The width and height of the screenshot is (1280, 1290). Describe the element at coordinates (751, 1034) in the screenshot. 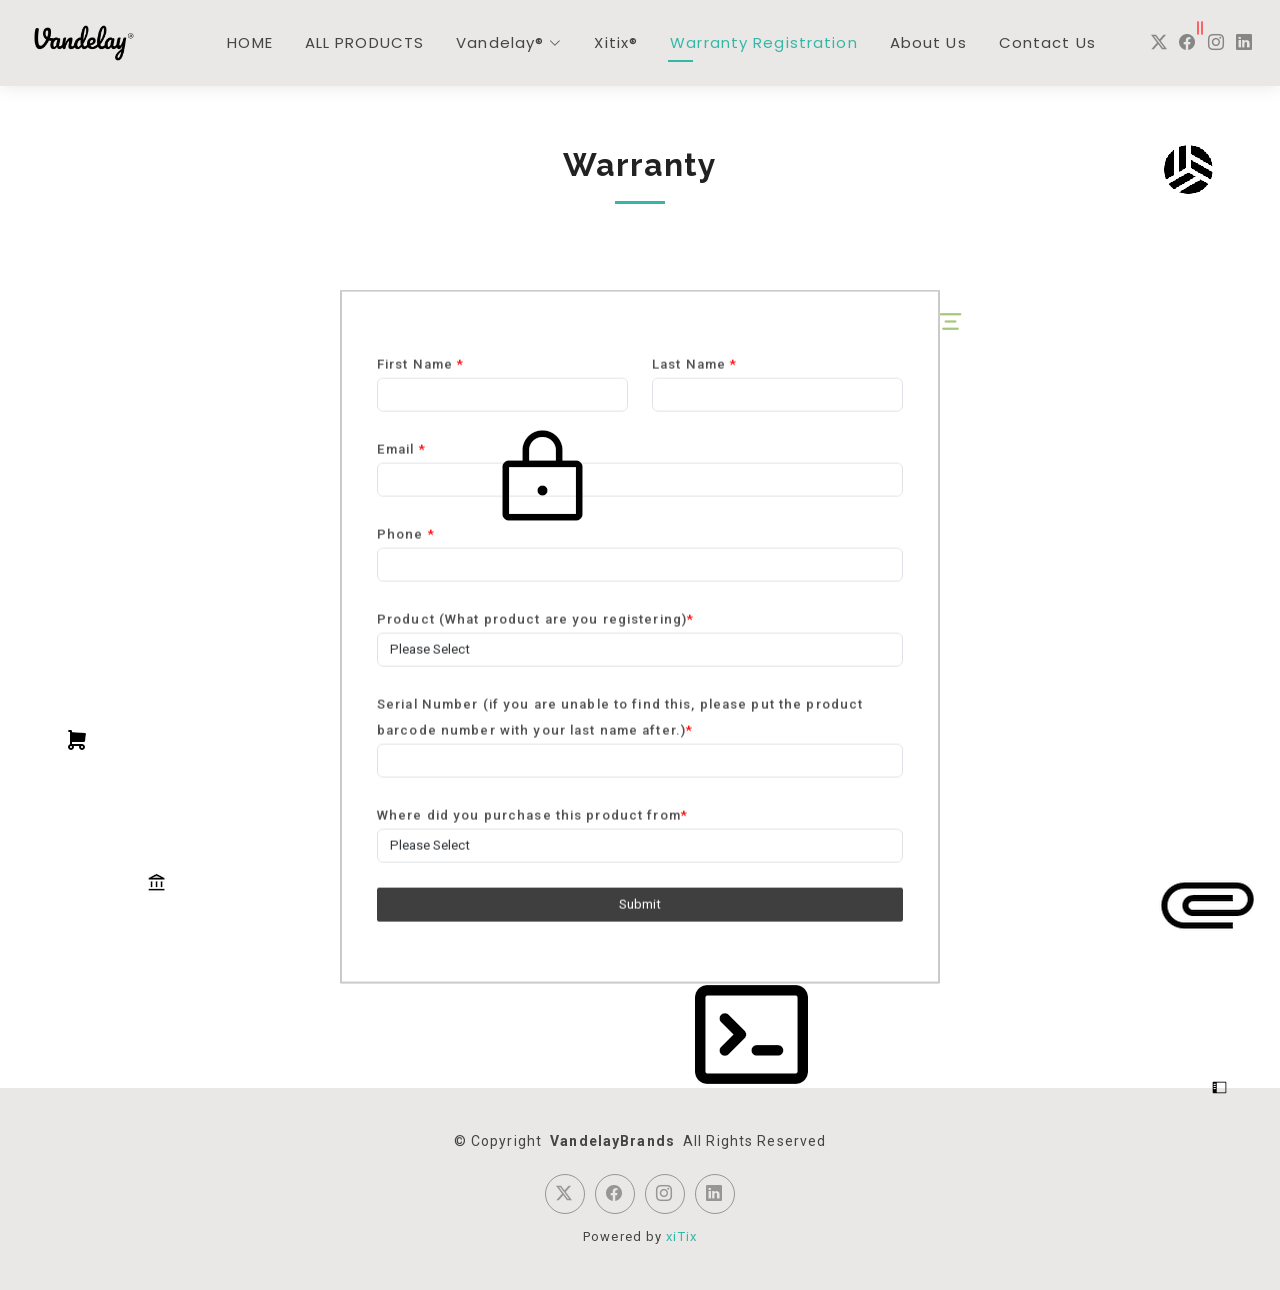

I see `open the command line terminal` at that location.